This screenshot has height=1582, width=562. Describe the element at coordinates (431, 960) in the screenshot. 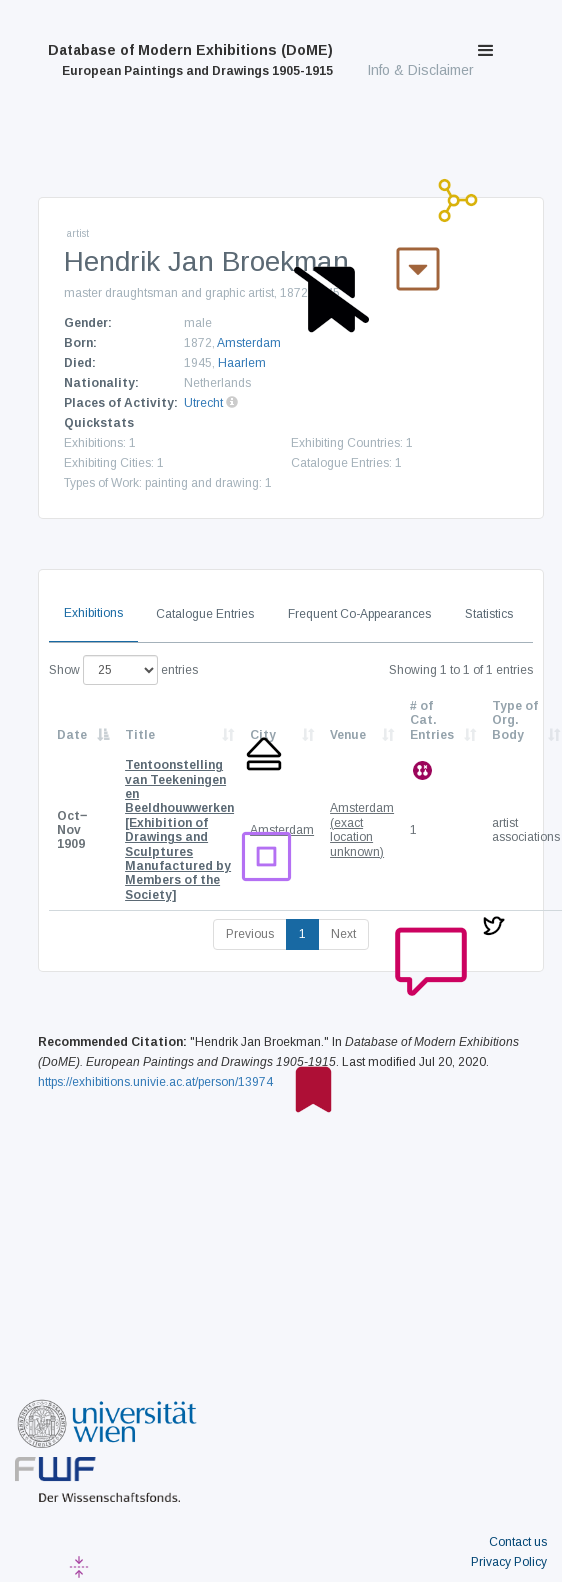

I see `leave a comment` at that location.